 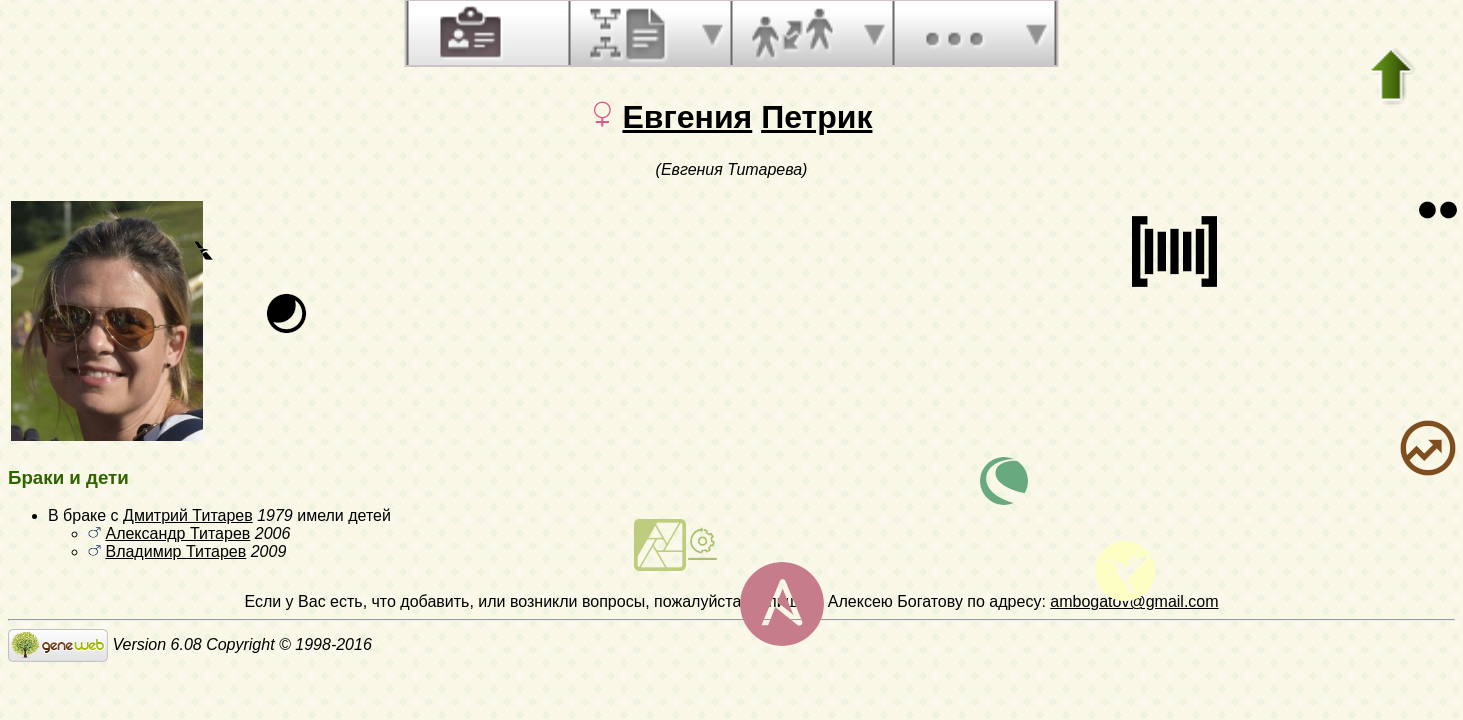 I want to click on view financial performance or fund growth, so click(x=1428, y=448).